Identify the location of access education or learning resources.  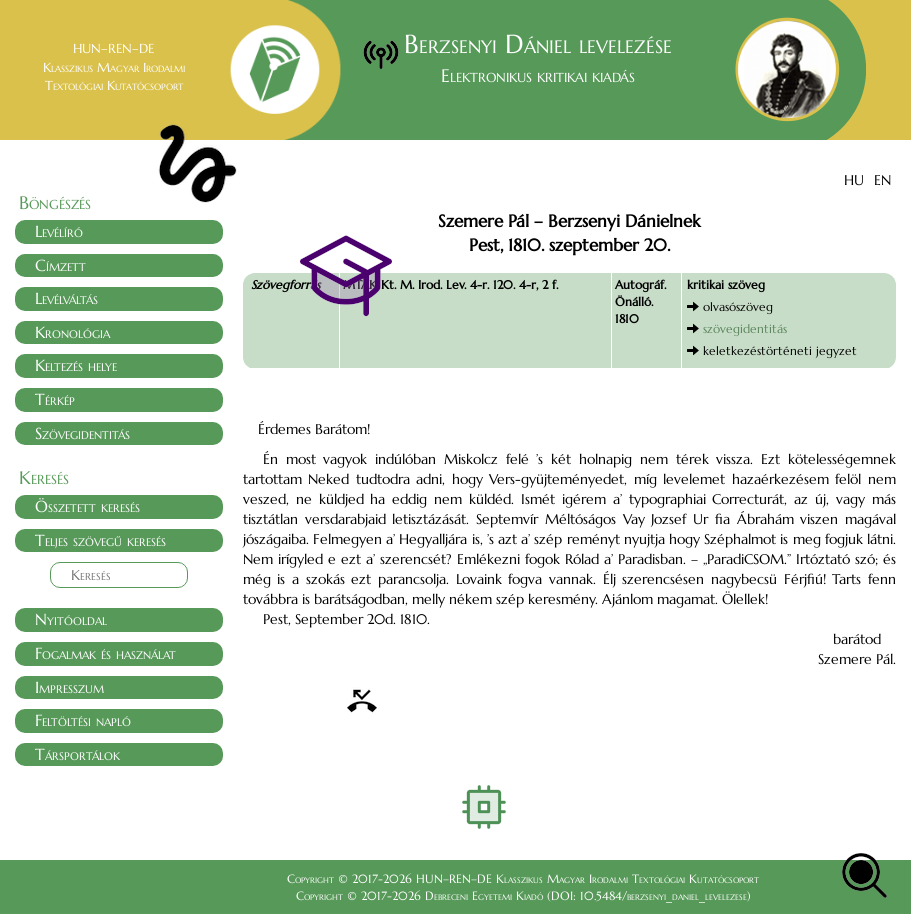
(346, 273).